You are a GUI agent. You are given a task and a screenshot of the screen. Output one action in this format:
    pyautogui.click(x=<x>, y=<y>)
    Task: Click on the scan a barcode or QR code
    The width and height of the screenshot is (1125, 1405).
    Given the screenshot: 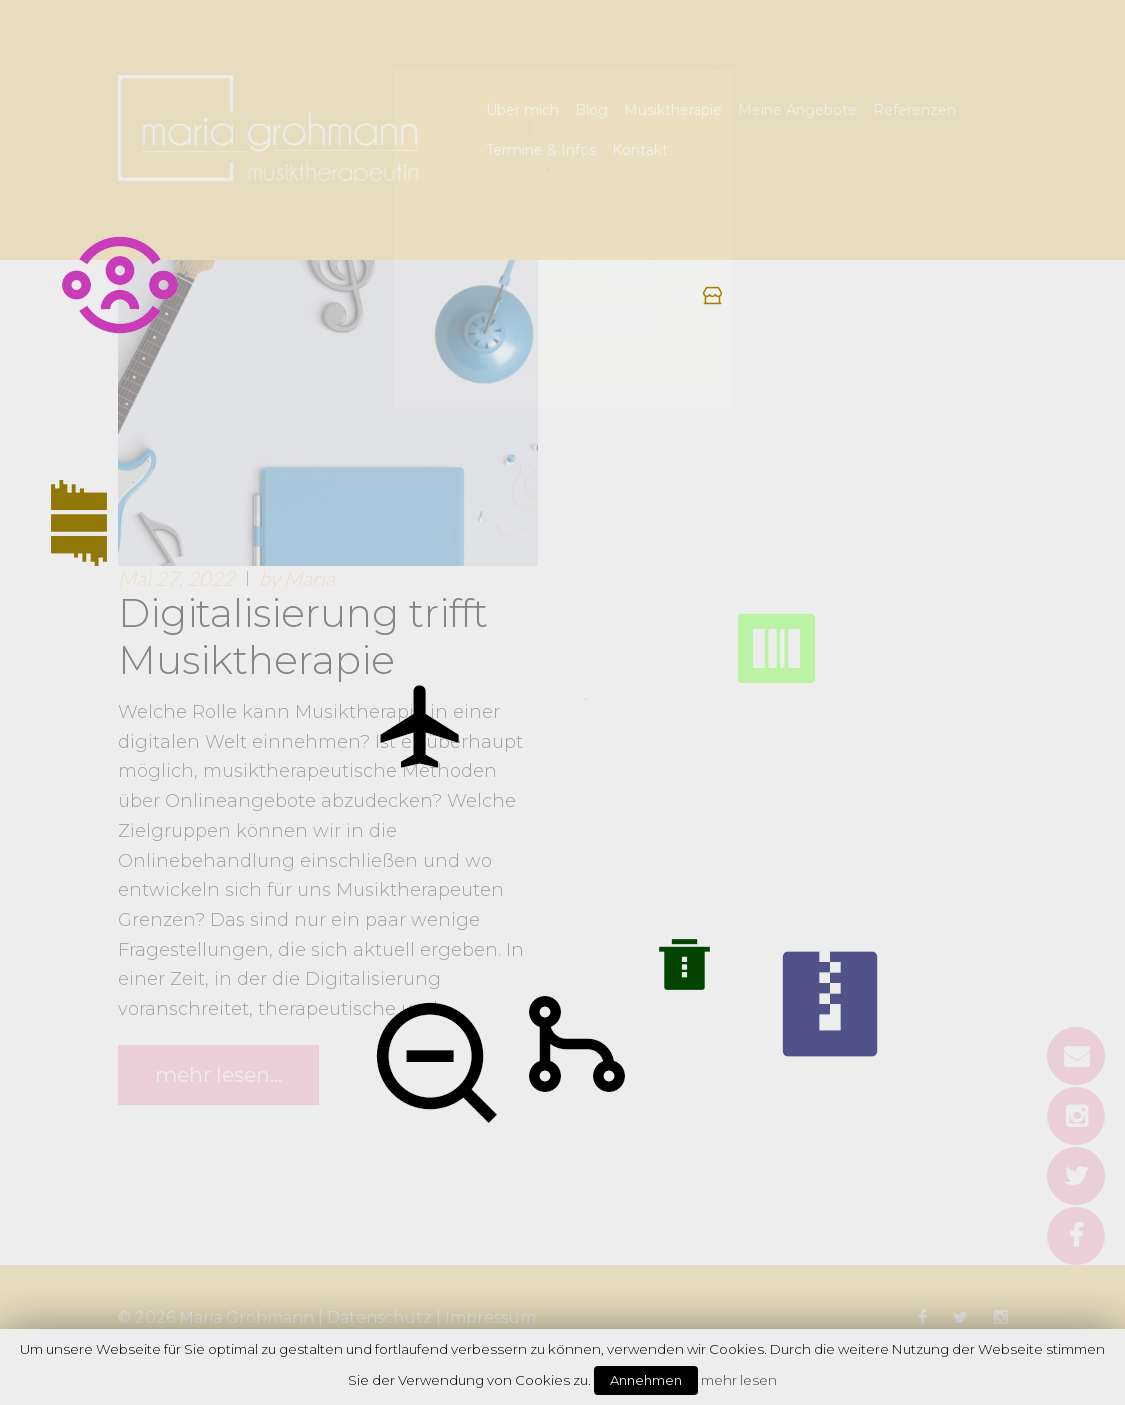 What is the action you would take?
    pyautogui.click(x=776, y=648)
    